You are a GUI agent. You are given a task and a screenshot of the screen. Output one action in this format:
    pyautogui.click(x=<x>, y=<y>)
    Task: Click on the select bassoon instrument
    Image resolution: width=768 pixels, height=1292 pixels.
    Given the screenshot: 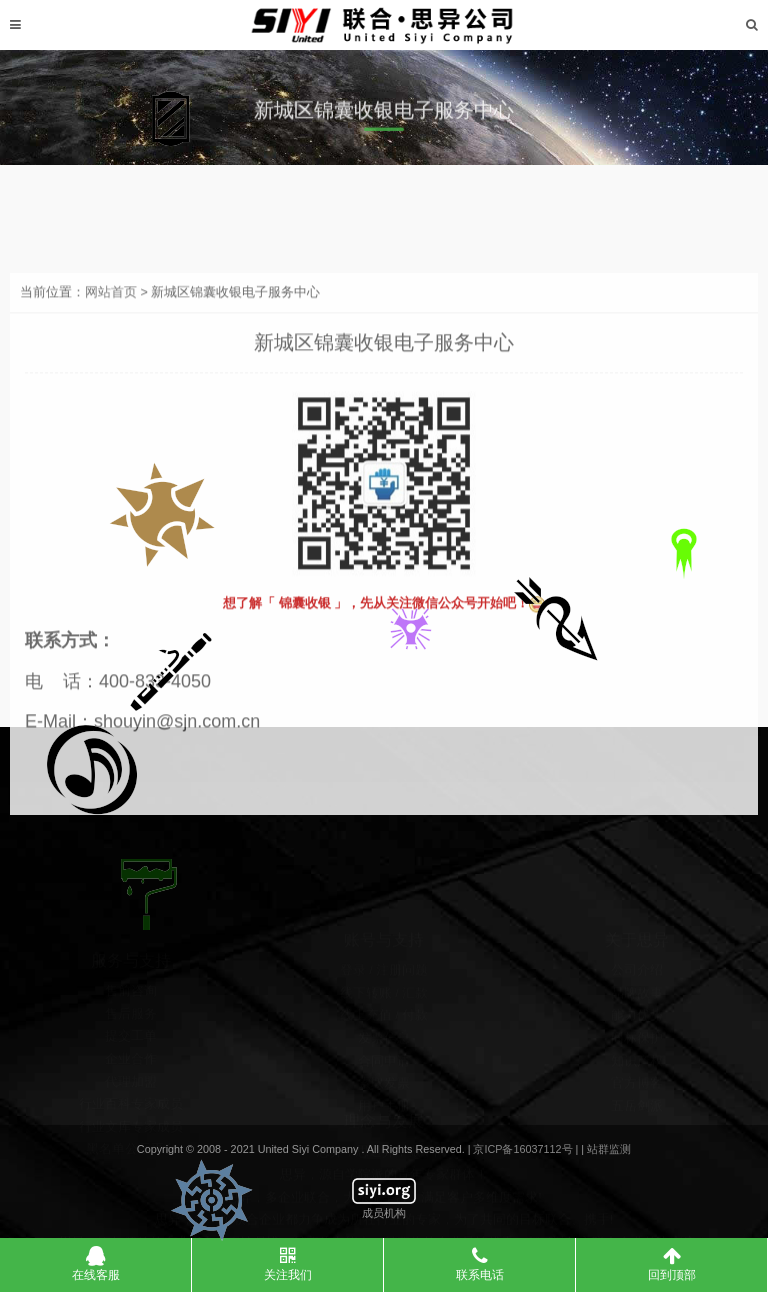 What is the action you would take?
    pyautogui.click(x=171, y=672)
    